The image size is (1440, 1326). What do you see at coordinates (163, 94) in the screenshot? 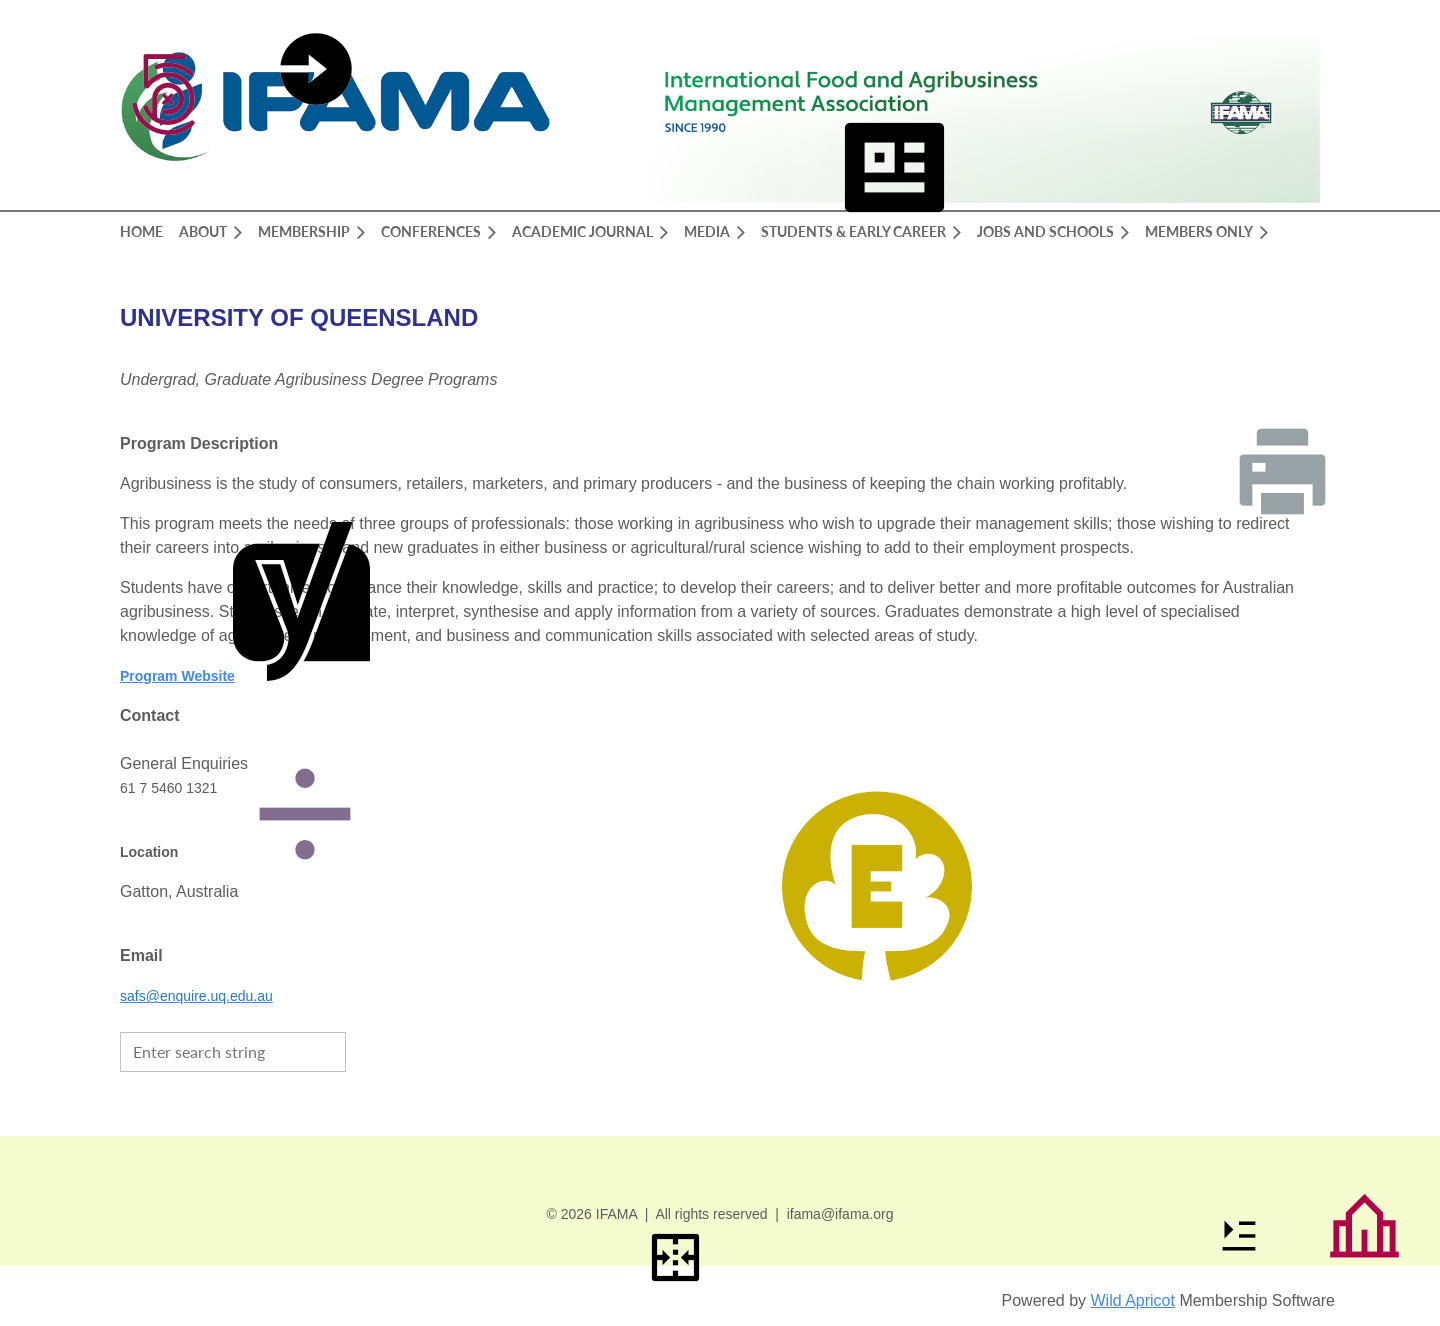
I see `visit 500px photography platform` at bounding box center [163, 94].